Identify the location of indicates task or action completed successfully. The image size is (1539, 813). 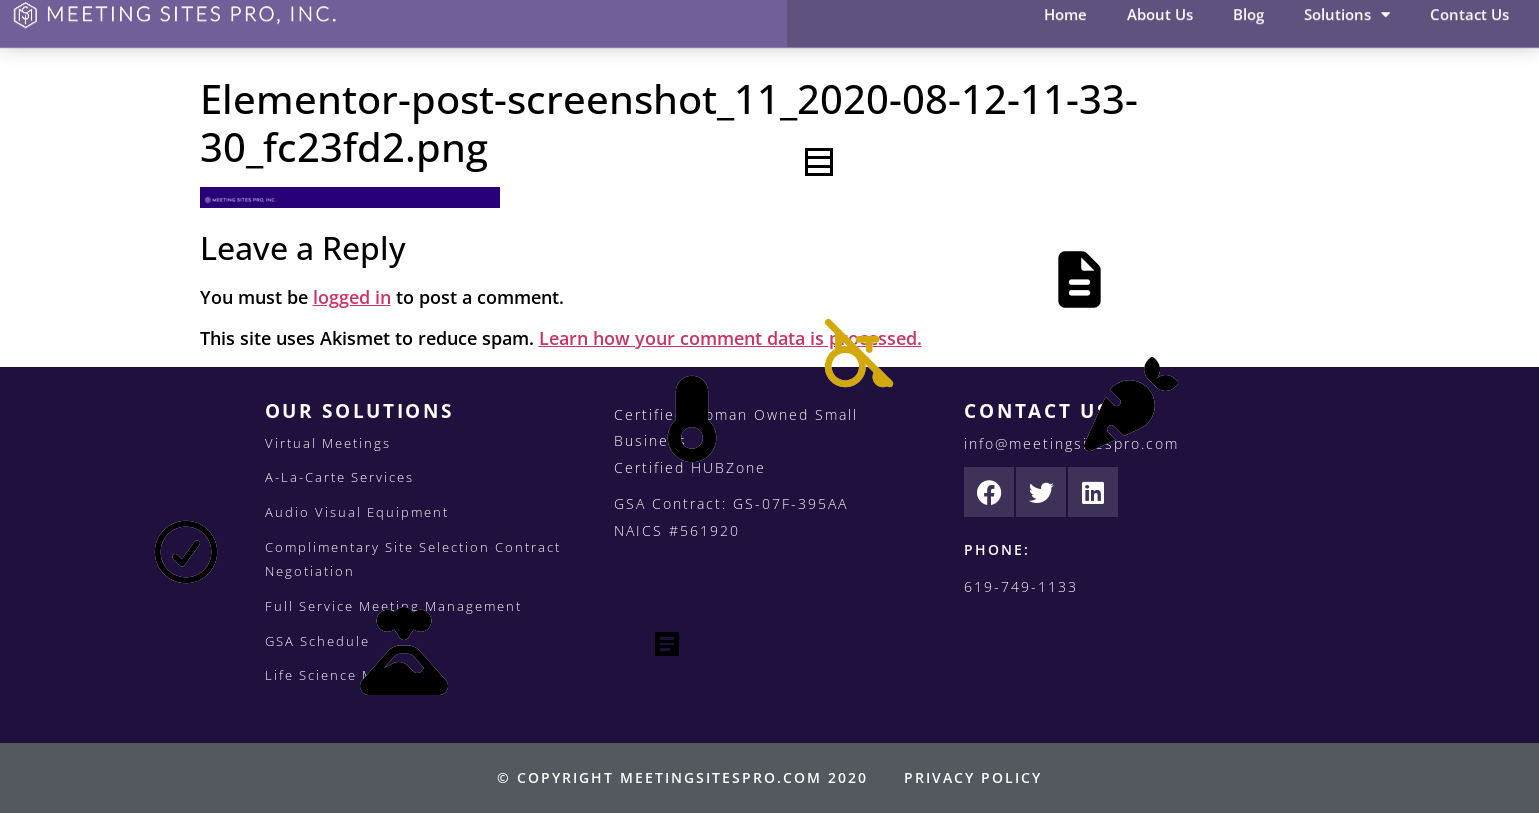
(186, 552).